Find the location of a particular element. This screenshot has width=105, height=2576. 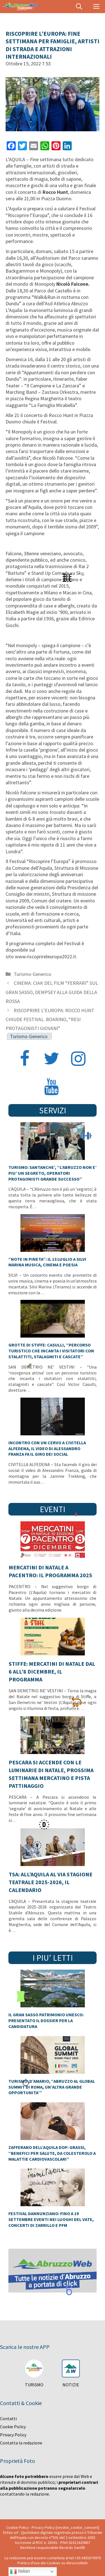

indicates step 6 in a multi-step process is located at coordinates (69, 2290).